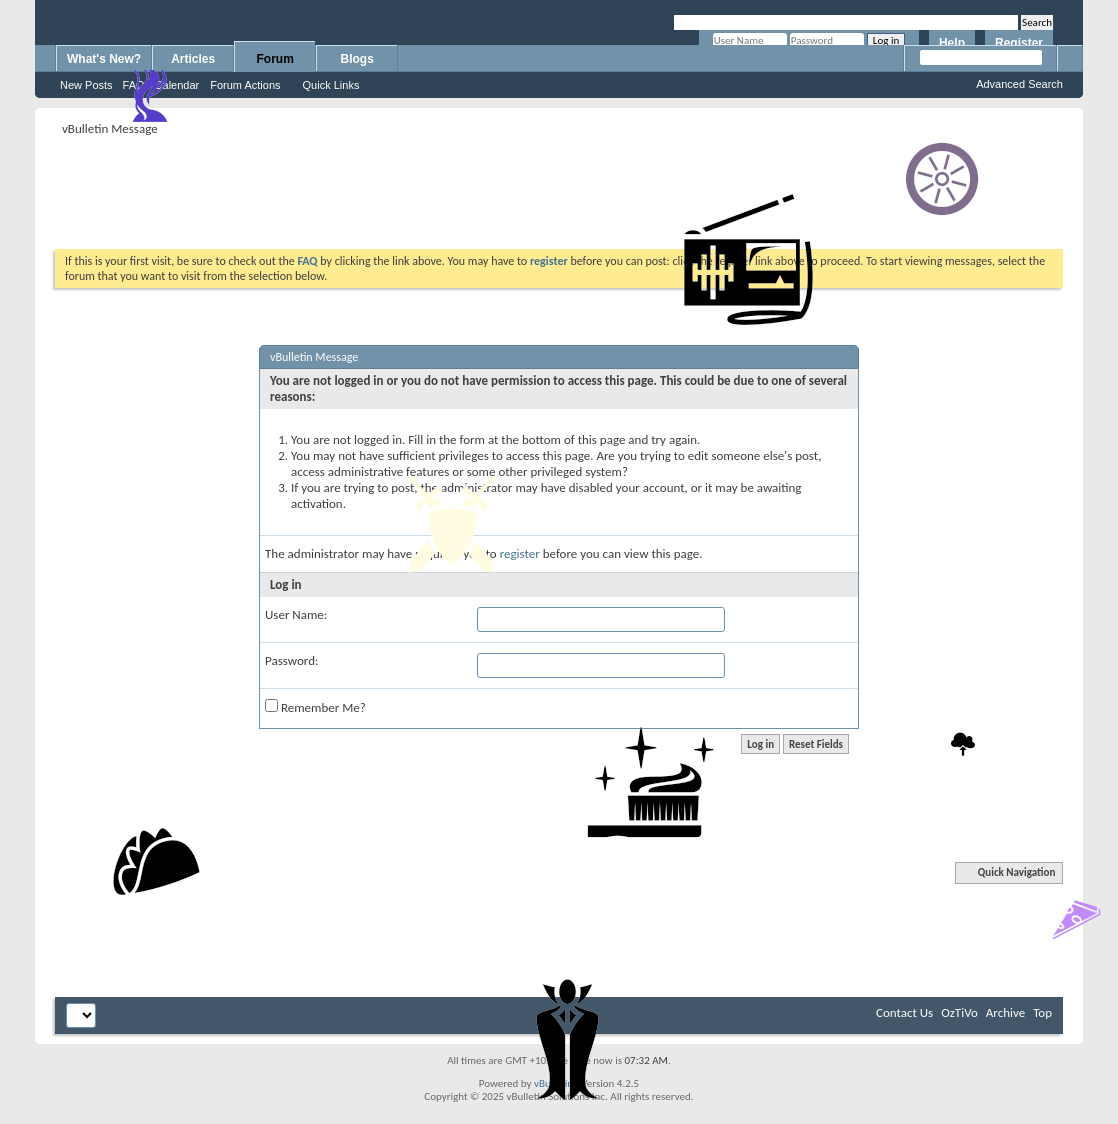  What do you see at coordinates (1076, 919) in the screenshot?
I see `order food or access food delivery services` at bounding box center [1076, 919].